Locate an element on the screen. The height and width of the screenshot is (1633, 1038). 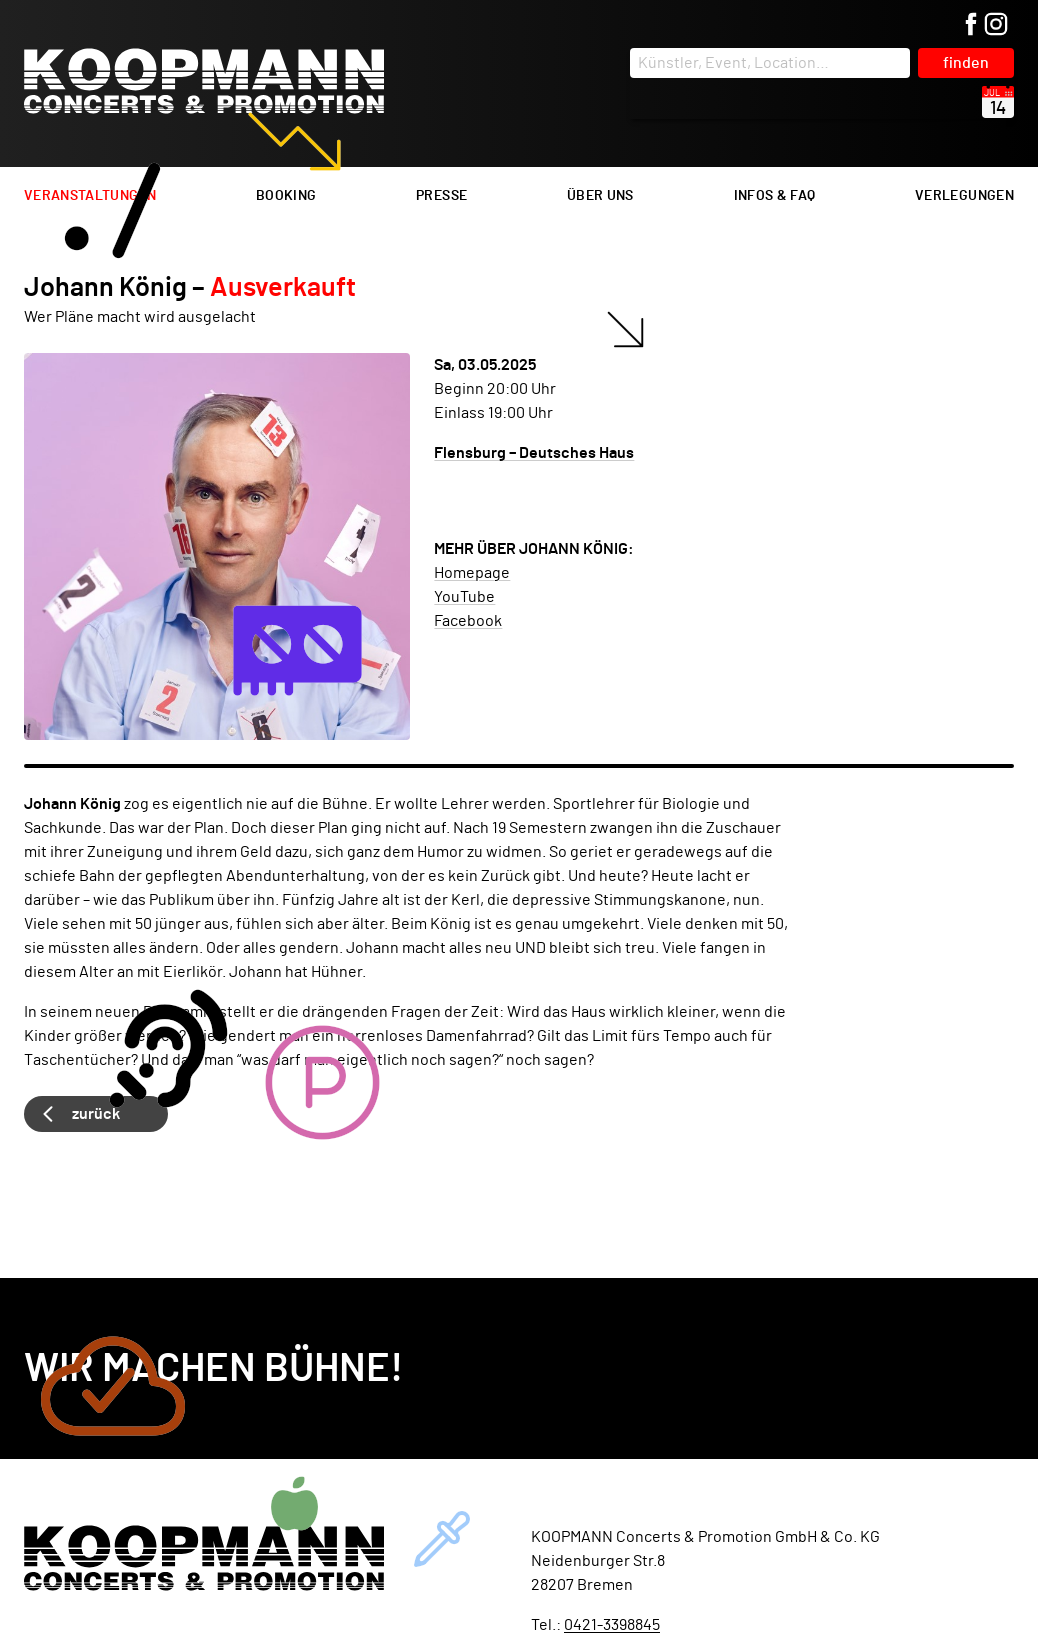
enable accessibility audio features is located at coordinates (168, 1048).